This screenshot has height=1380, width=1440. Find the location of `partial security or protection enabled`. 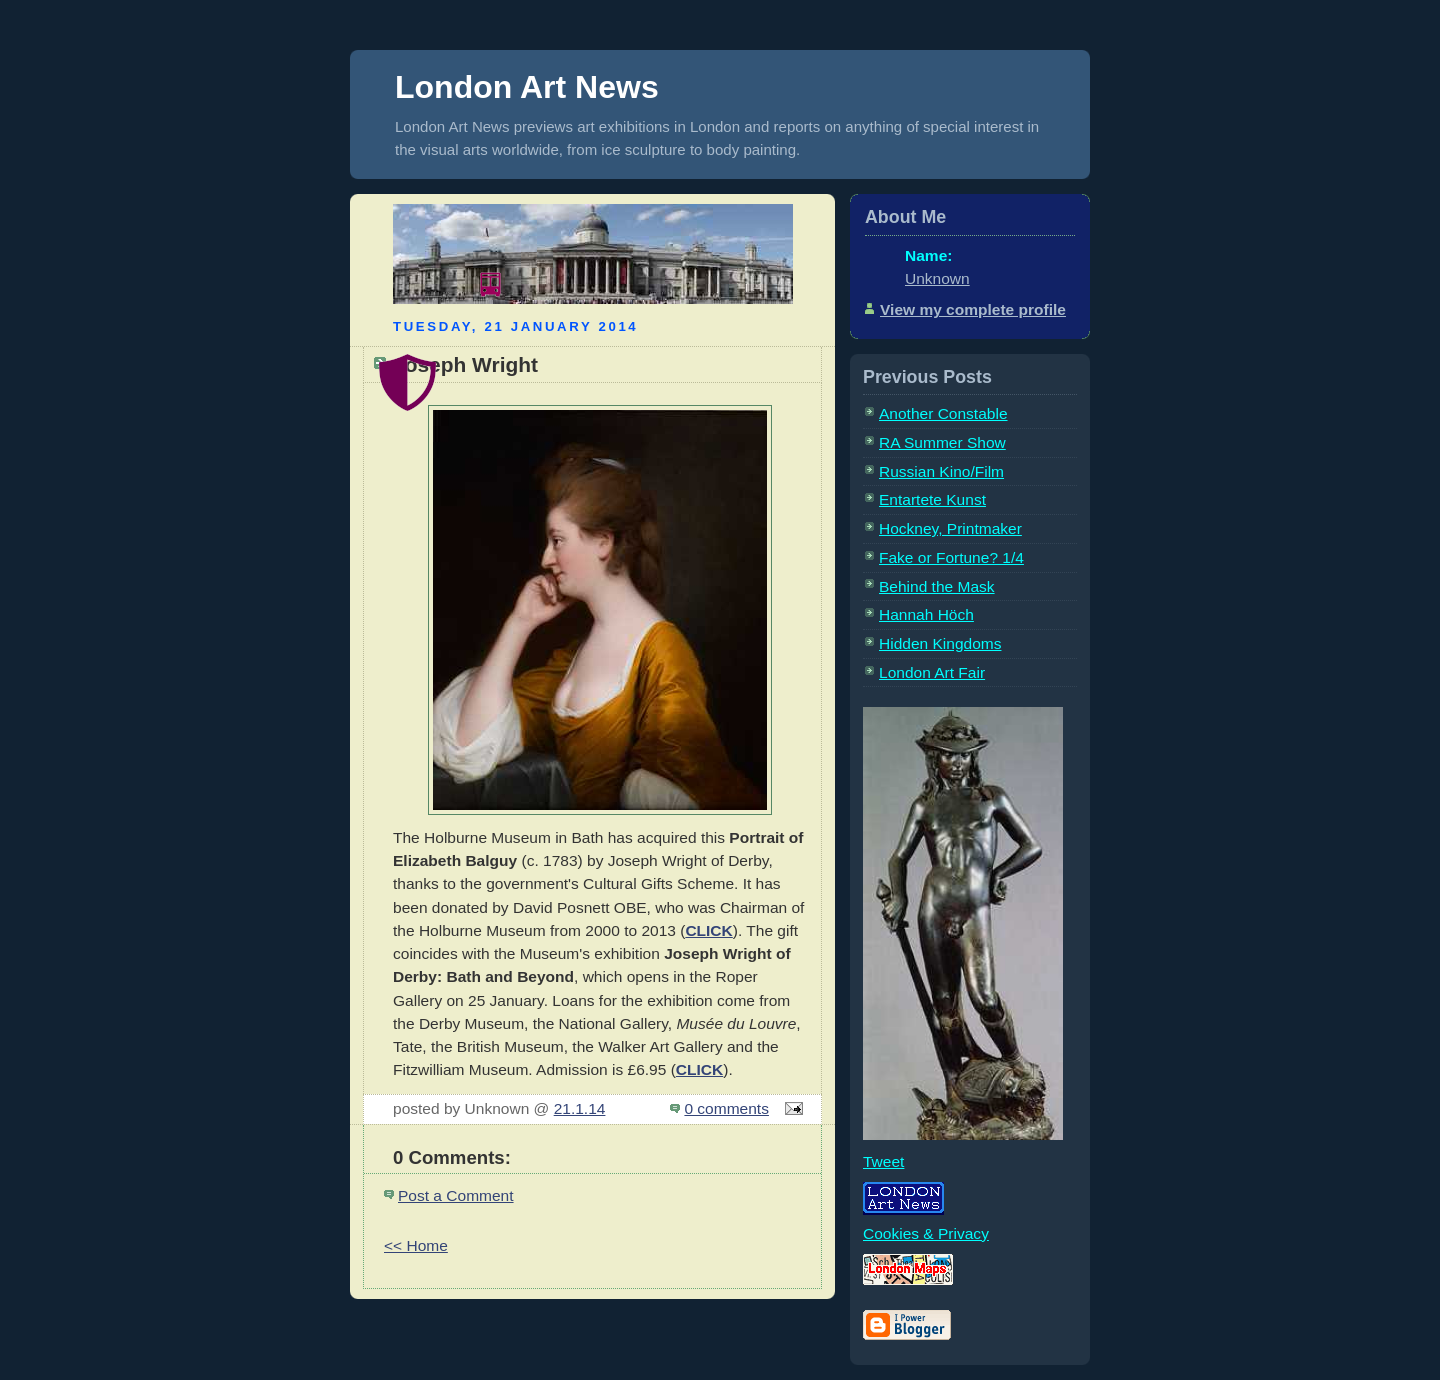

partial security or protection enabled is located at coordinates (407, 382).